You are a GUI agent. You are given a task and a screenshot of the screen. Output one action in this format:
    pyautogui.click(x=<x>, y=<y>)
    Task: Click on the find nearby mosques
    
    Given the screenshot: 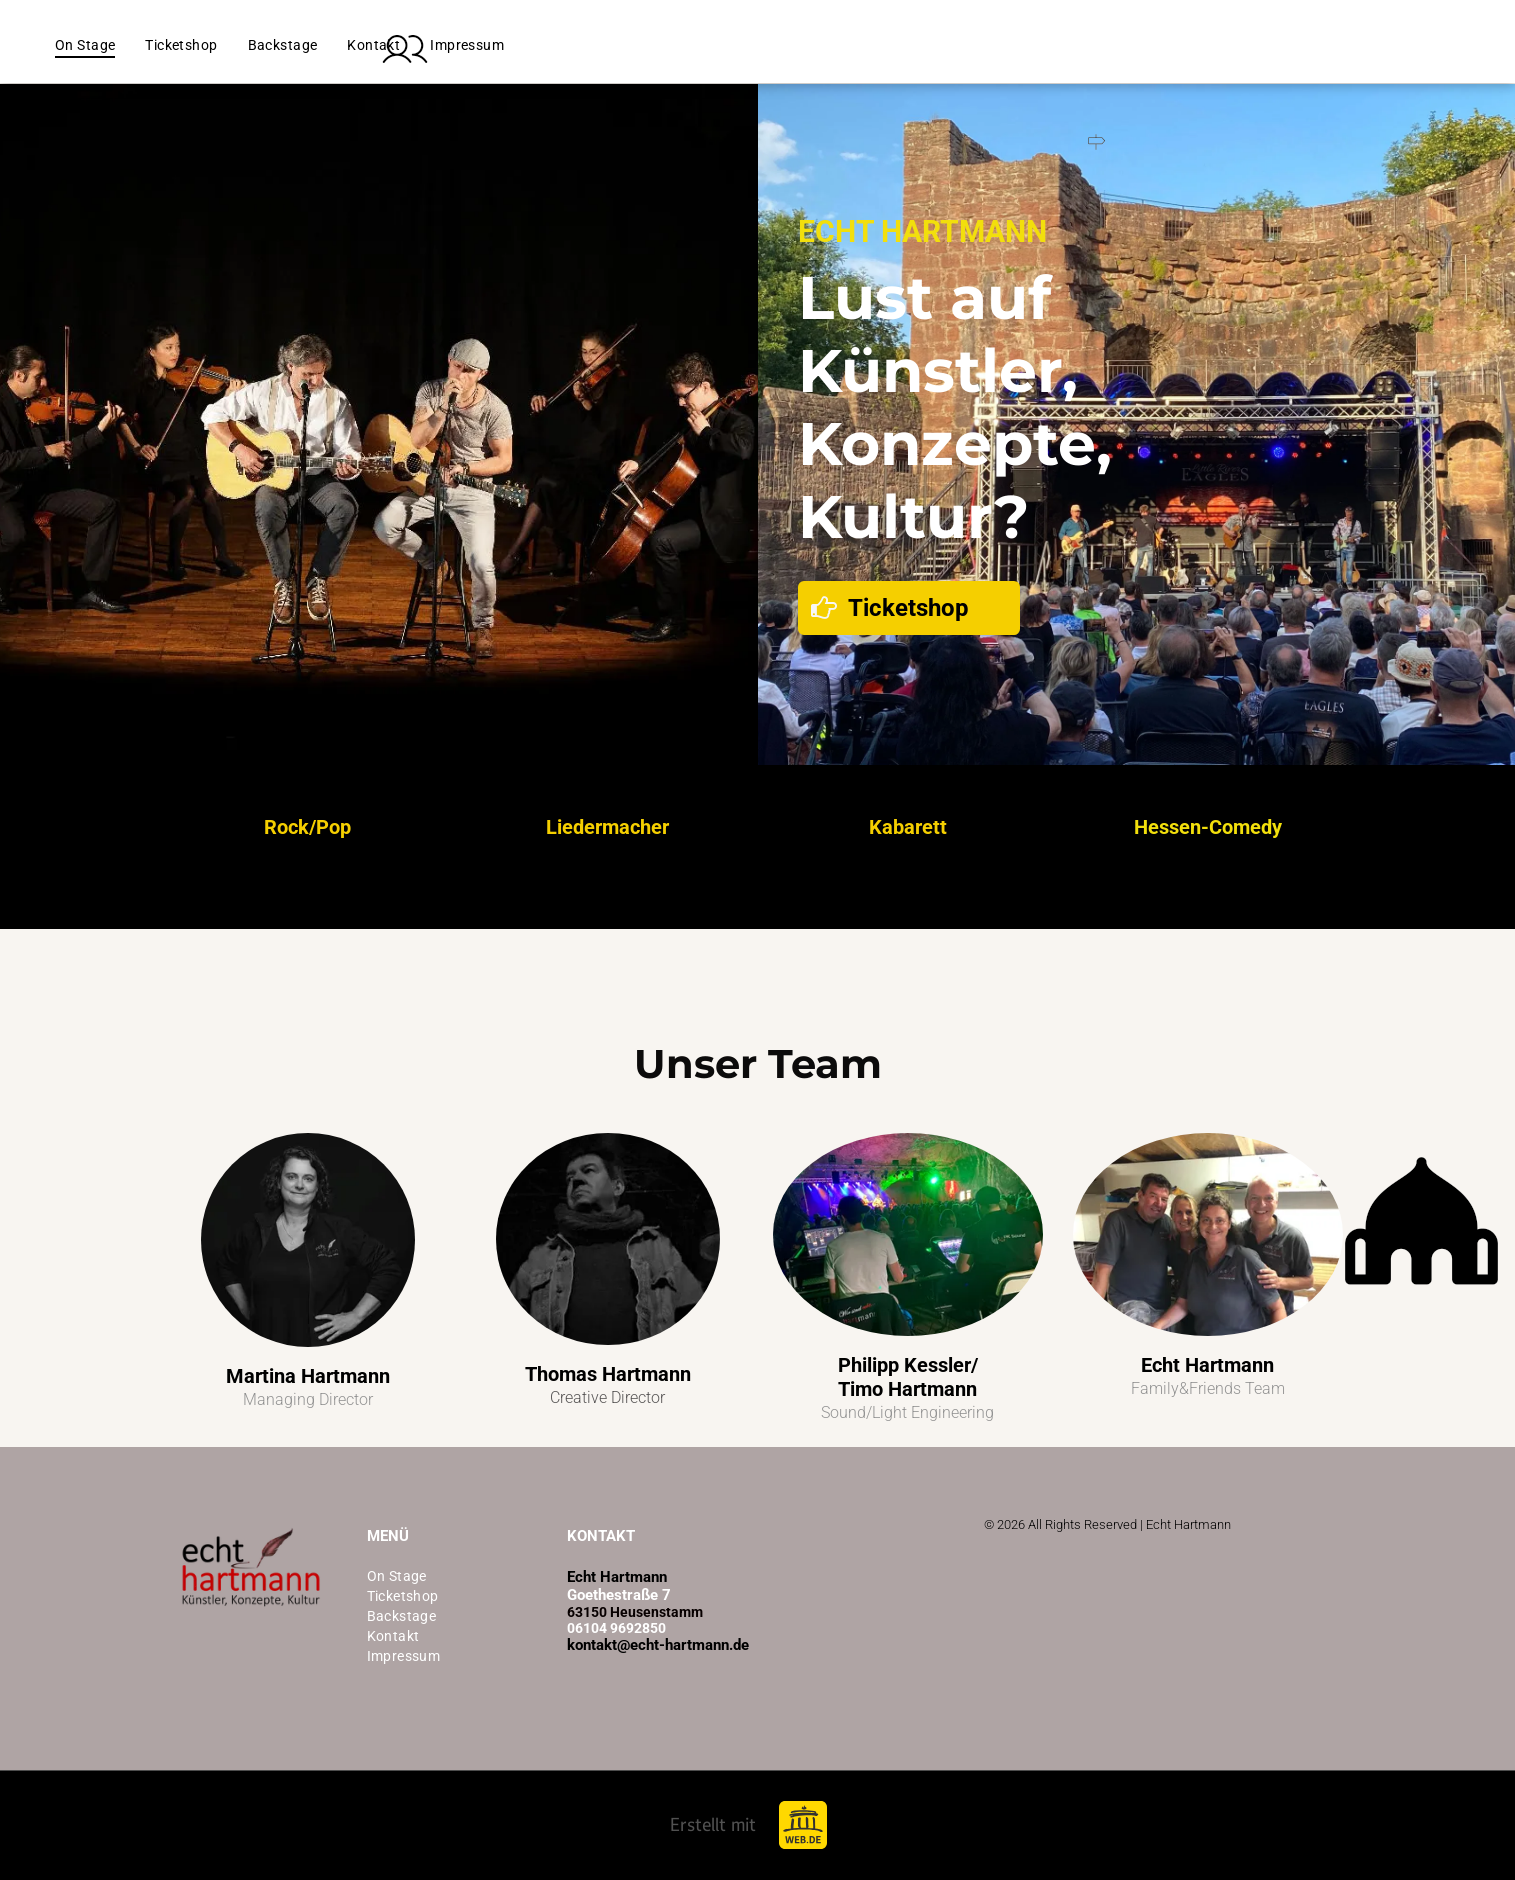 What is the action you would take?
    pyautogui.click(x=1421, y=1228)
    